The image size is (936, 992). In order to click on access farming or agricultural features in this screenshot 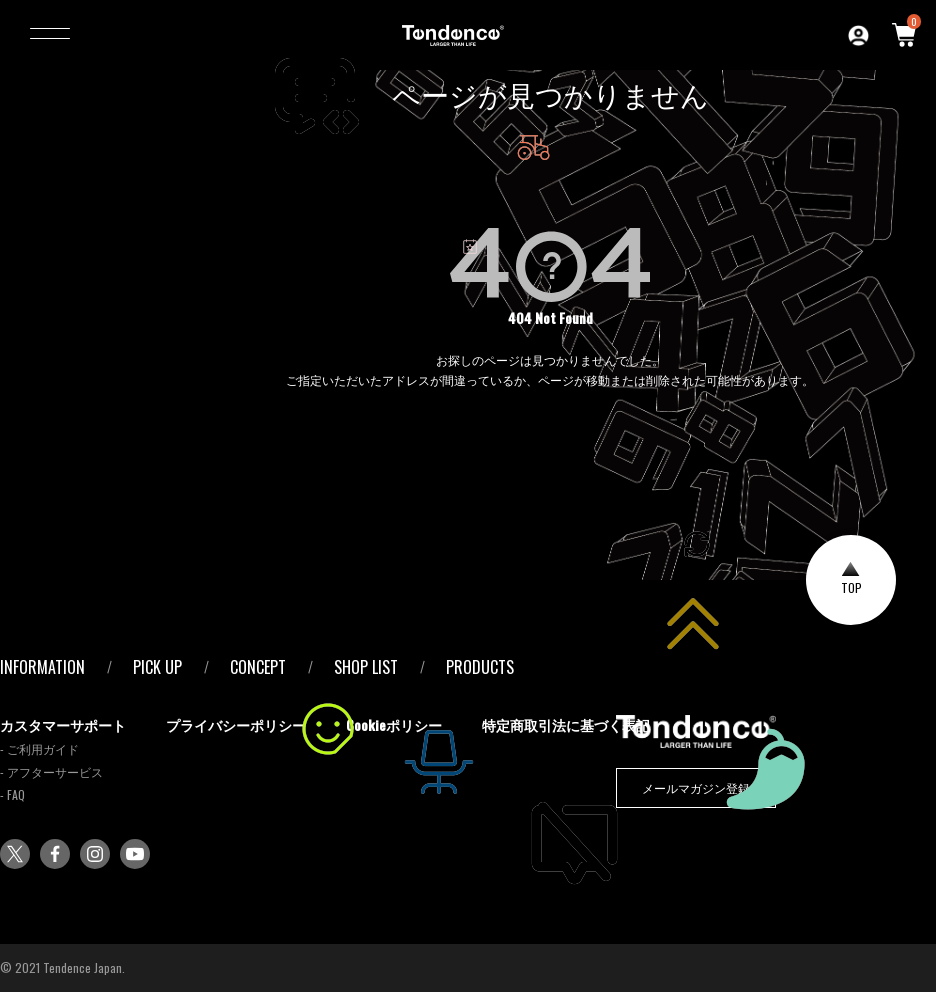, I will do `click(533, 147)`.